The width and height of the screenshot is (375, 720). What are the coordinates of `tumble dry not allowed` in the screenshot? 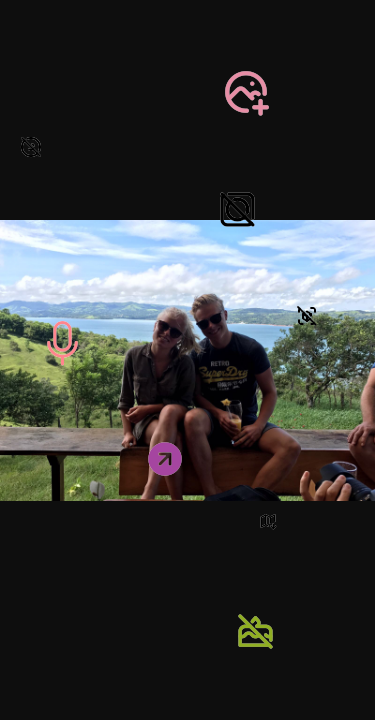 It's located at (237, 209).